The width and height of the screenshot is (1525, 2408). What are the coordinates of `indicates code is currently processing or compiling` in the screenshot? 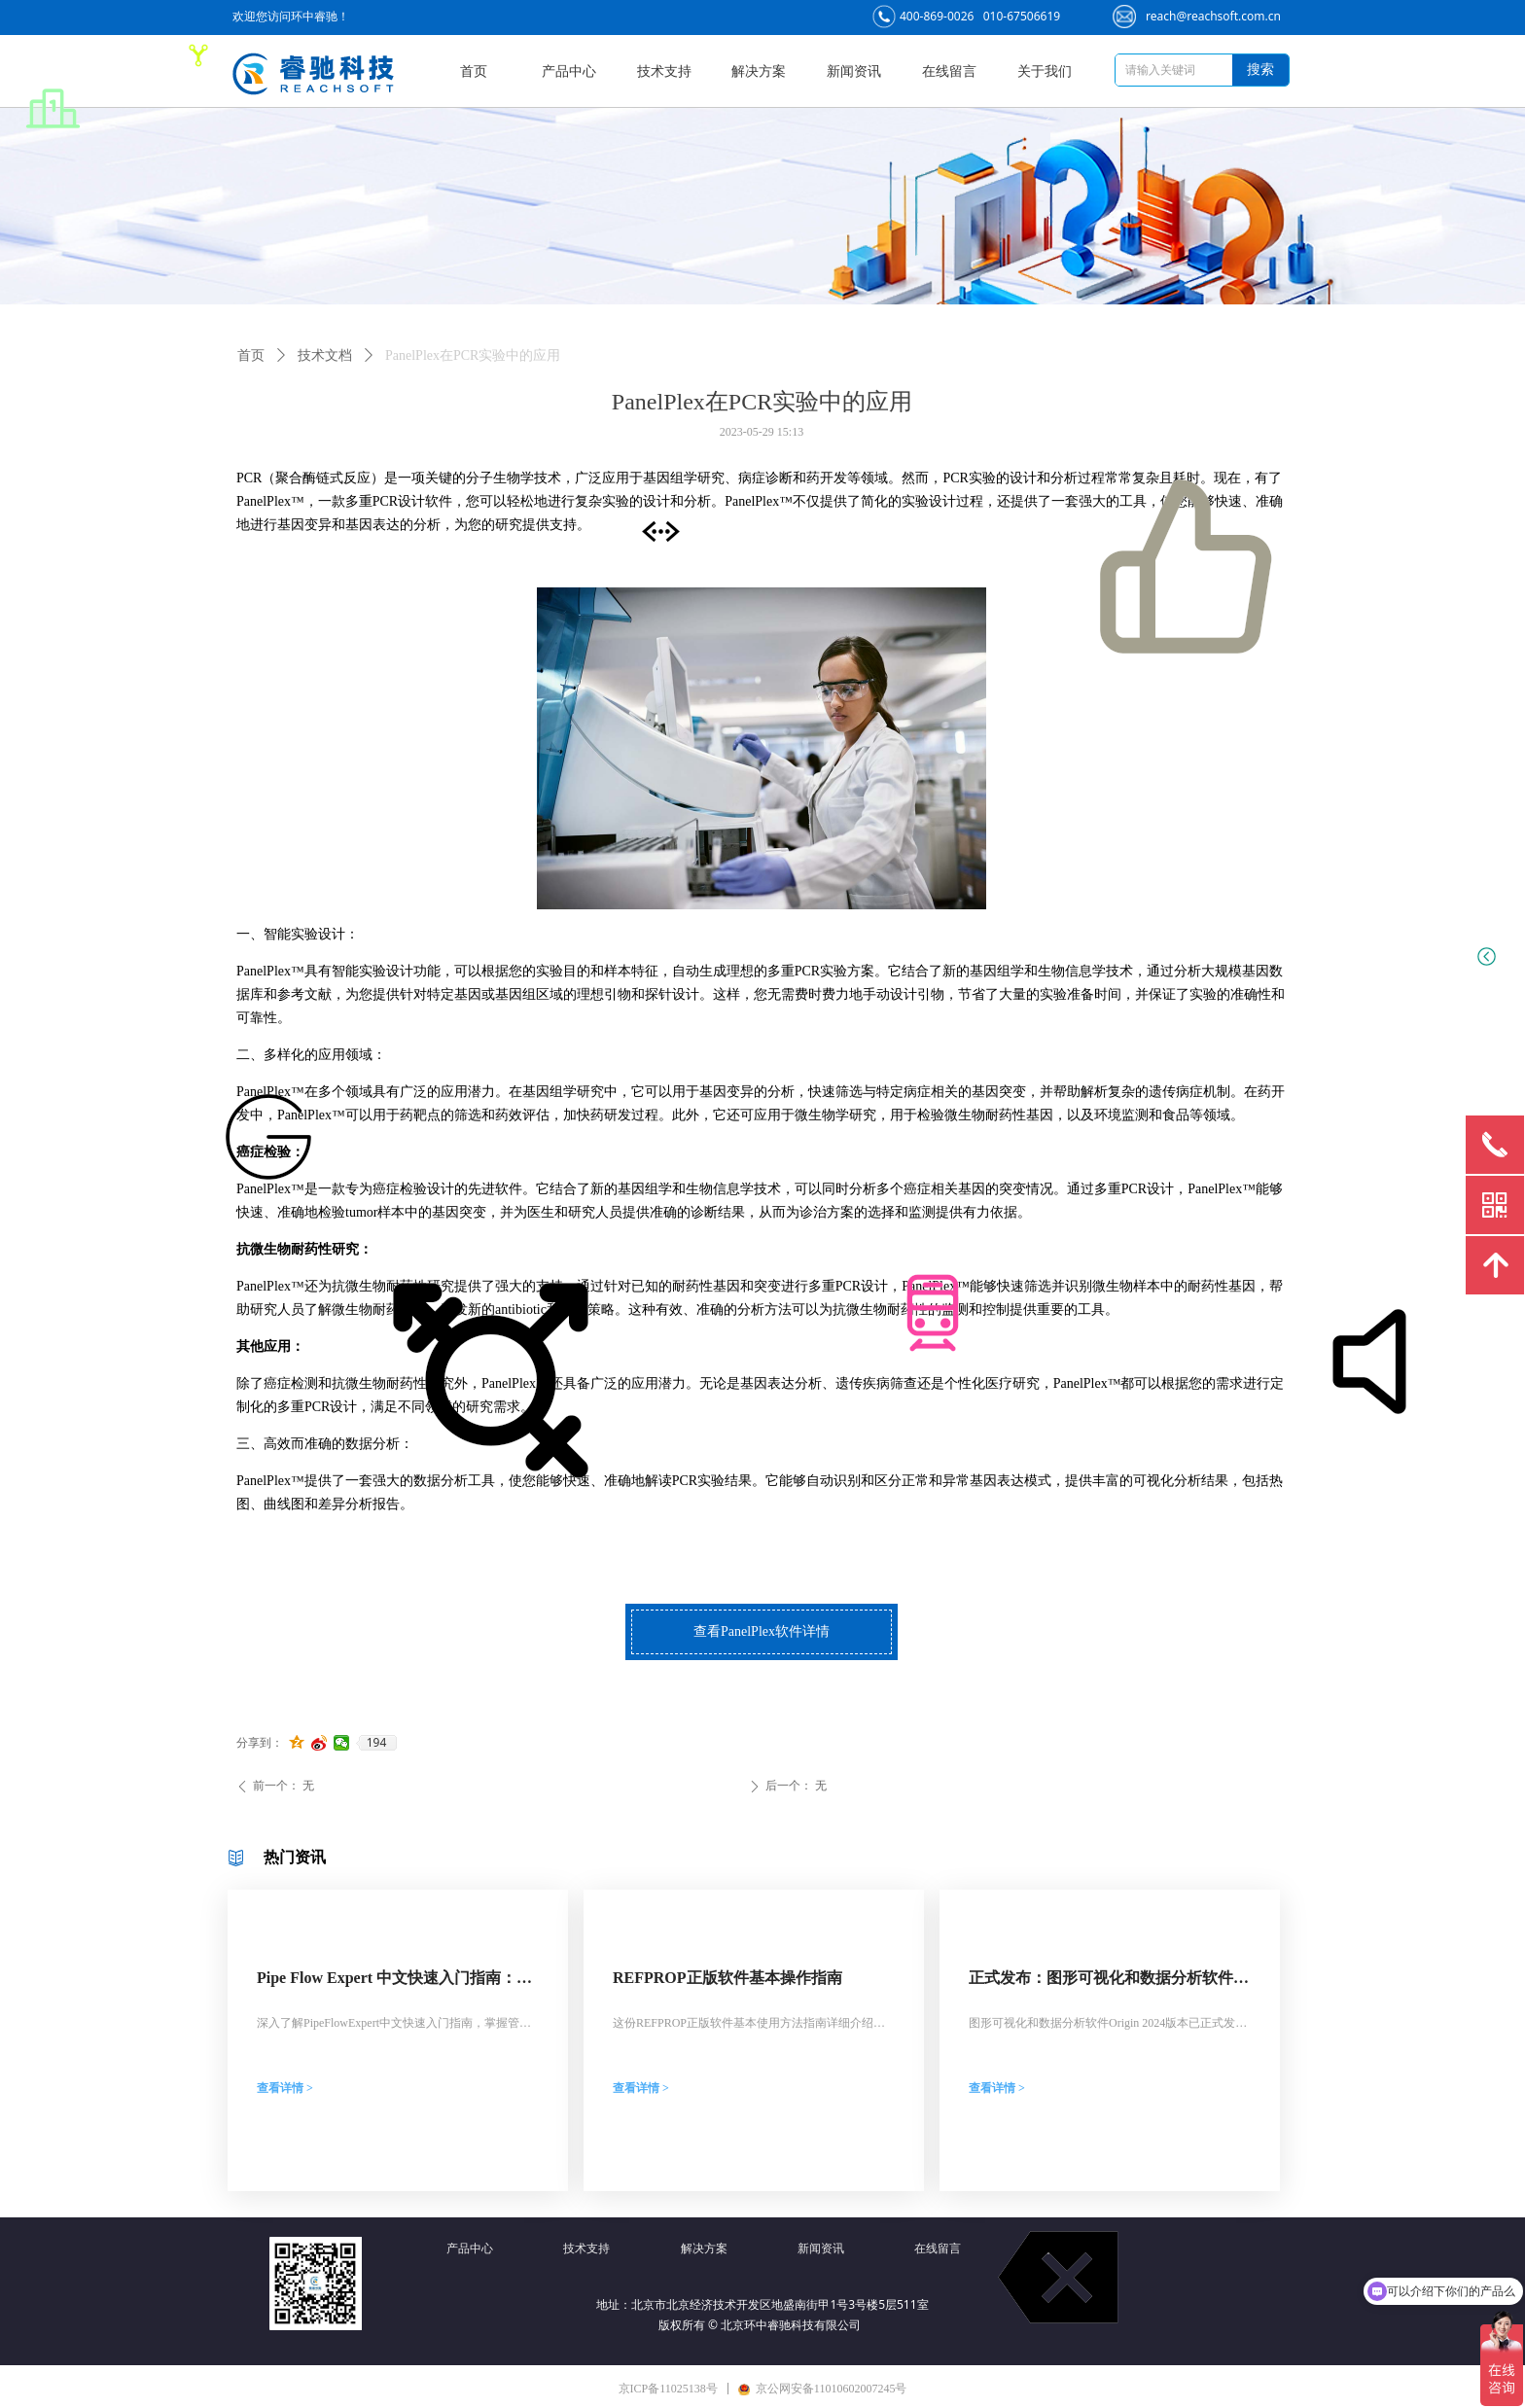 It's located at (660, 531).